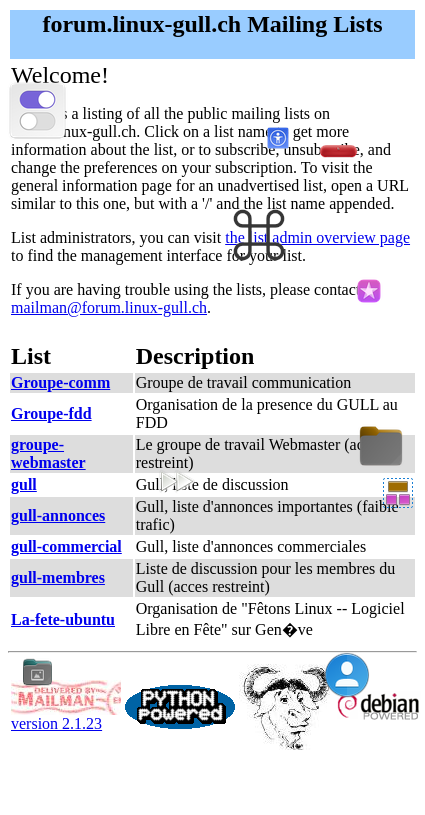 The height and width of the screenshot is (815, 425). Describe the element at coordinates (259, 235) in the screenshot. I see `access keyboard shortcut settings` at that location.